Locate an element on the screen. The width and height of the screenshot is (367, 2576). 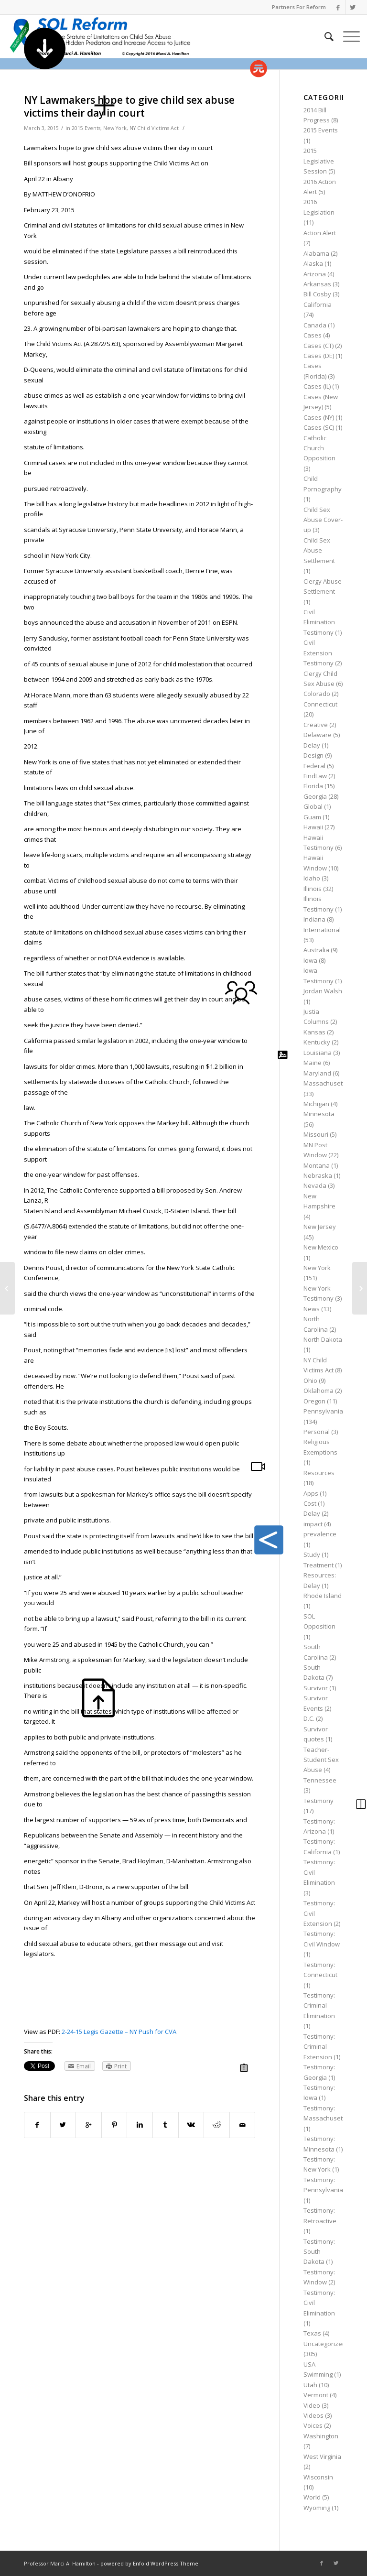
download file or content is located at coordinates (44, 48).